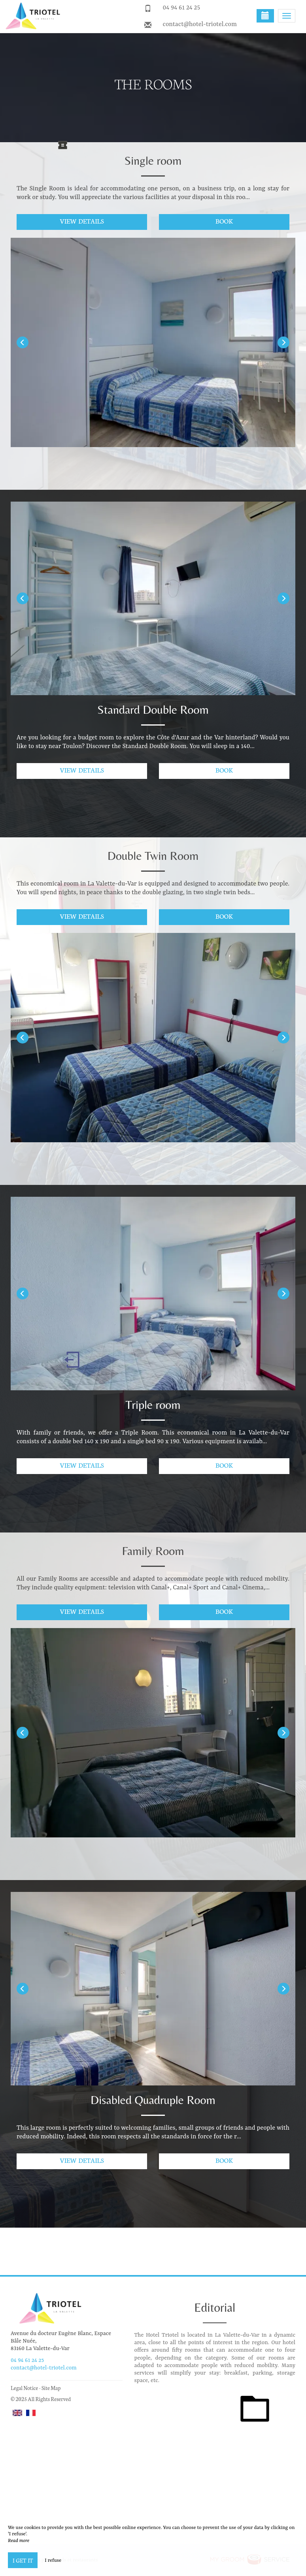  Describe the element at coordinates (73, 1359) in the screenshot. I see `log out of your account` at that location.